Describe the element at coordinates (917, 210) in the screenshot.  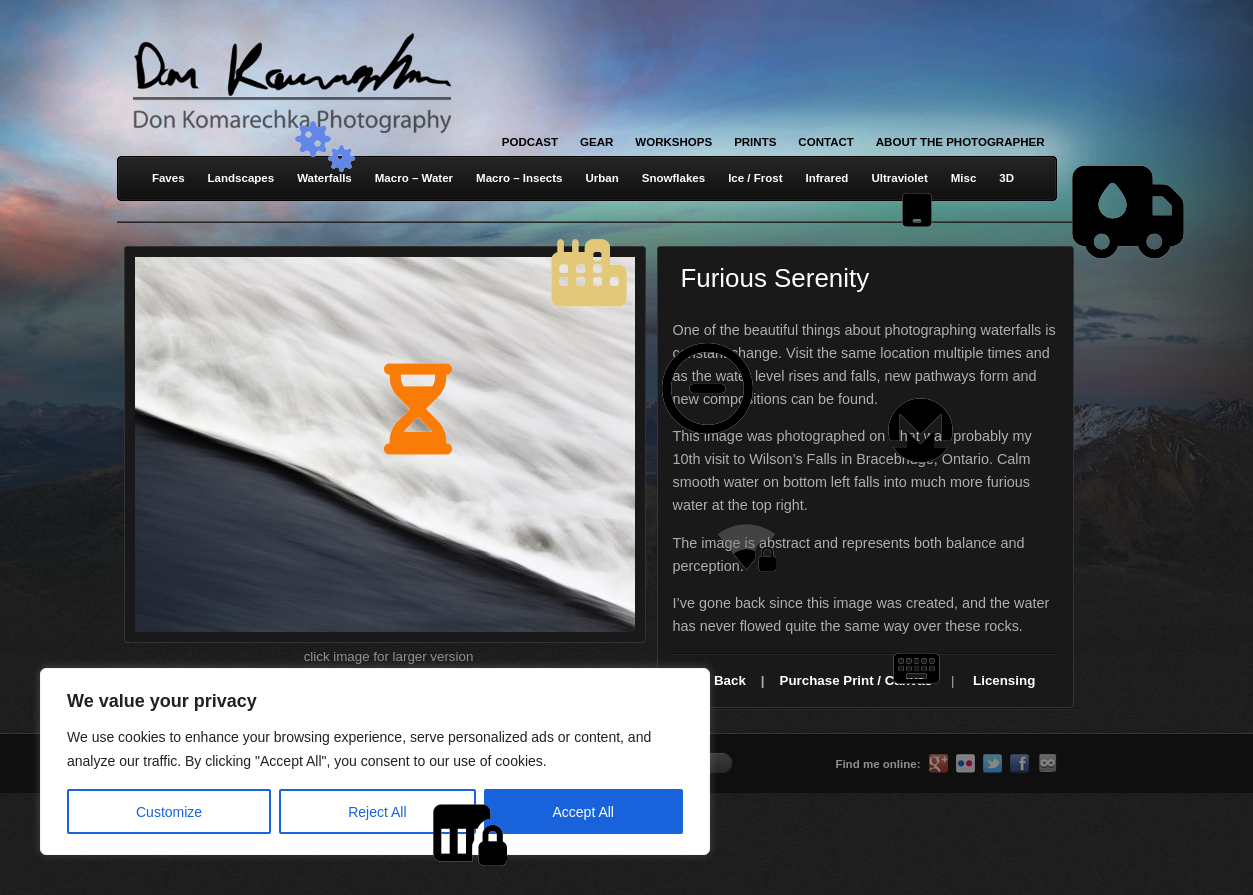
I see `indicates an android tablet device` at that location.